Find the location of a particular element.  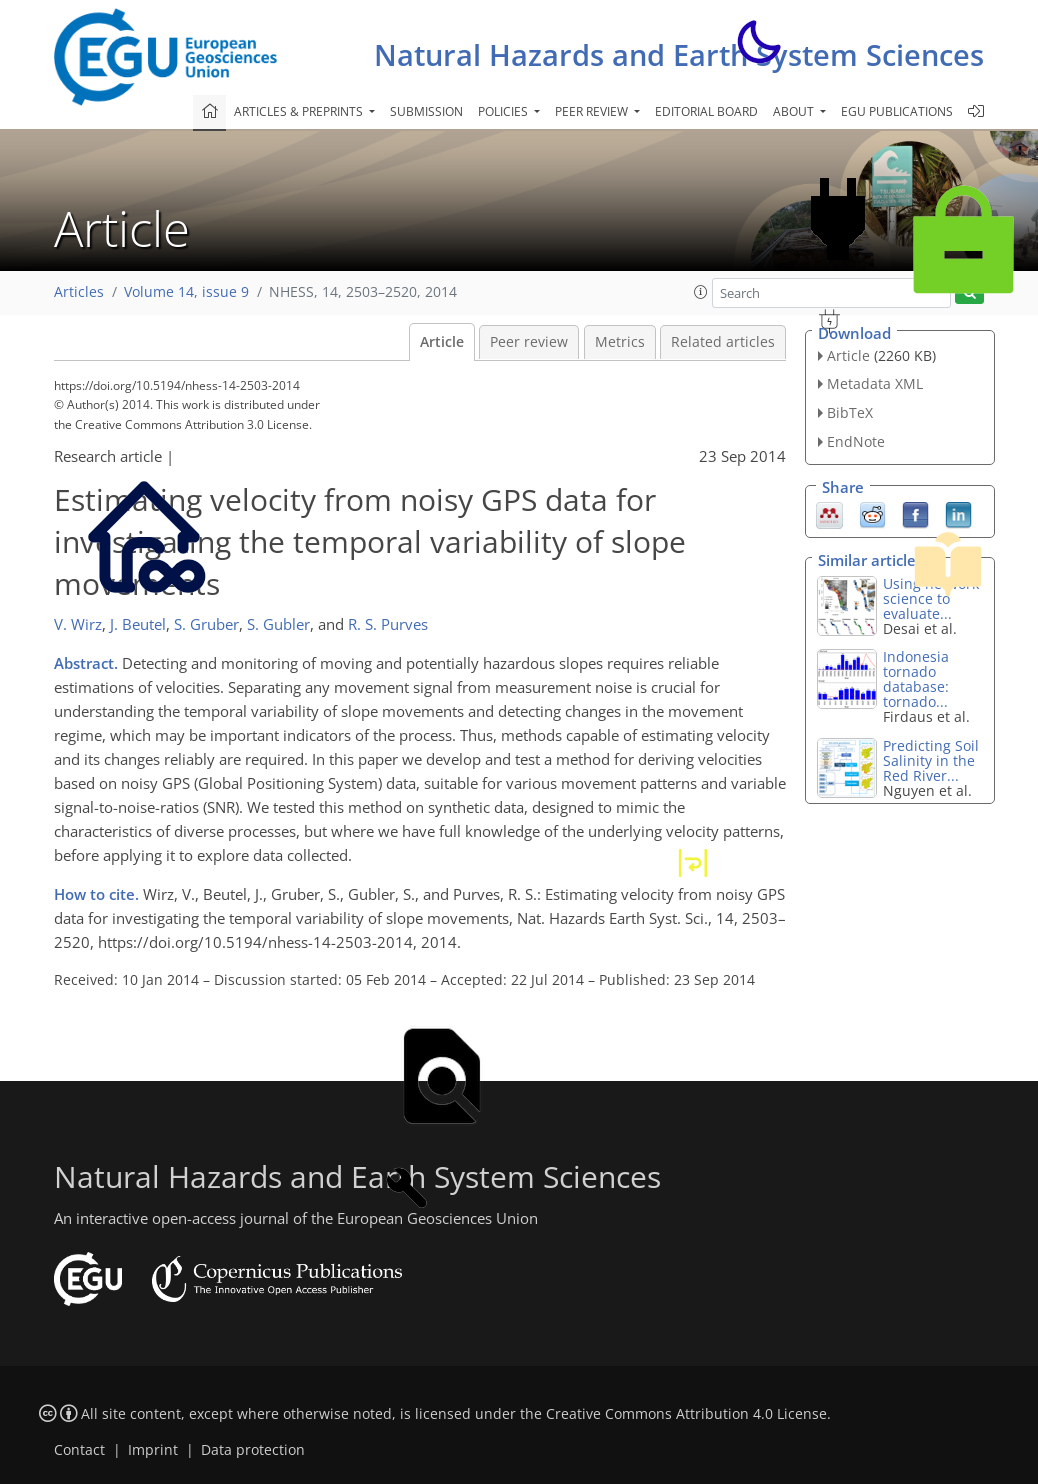

view user profile or contact details is located at coordinates (948, 563).